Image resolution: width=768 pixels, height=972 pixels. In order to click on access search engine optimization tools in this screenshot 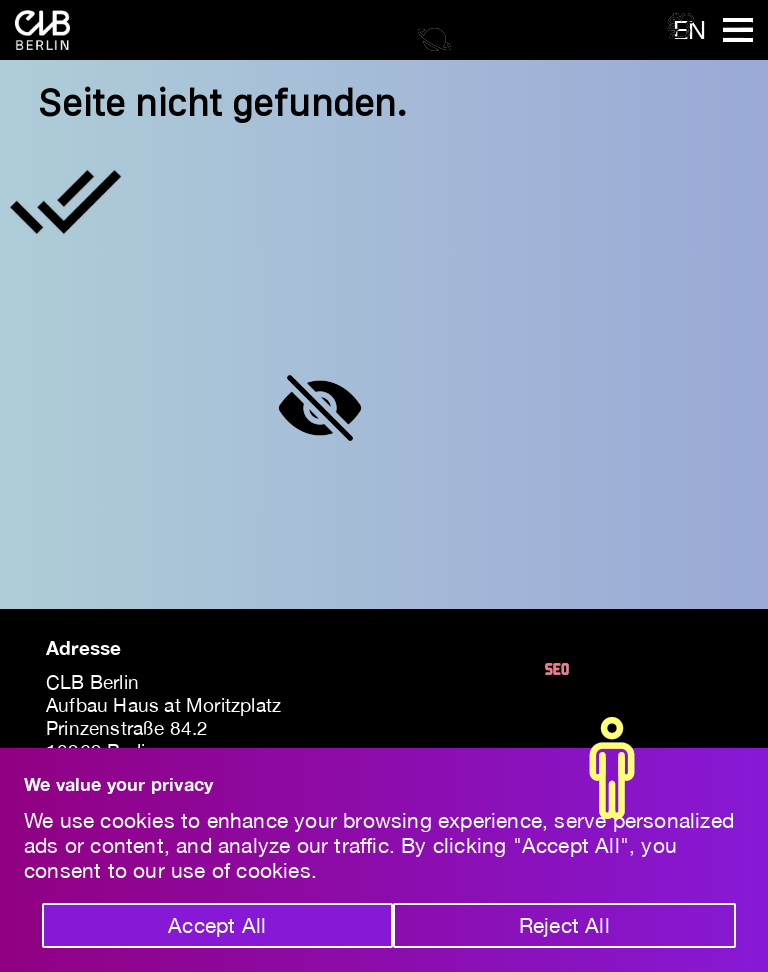, I will do `click(557, 669)`.